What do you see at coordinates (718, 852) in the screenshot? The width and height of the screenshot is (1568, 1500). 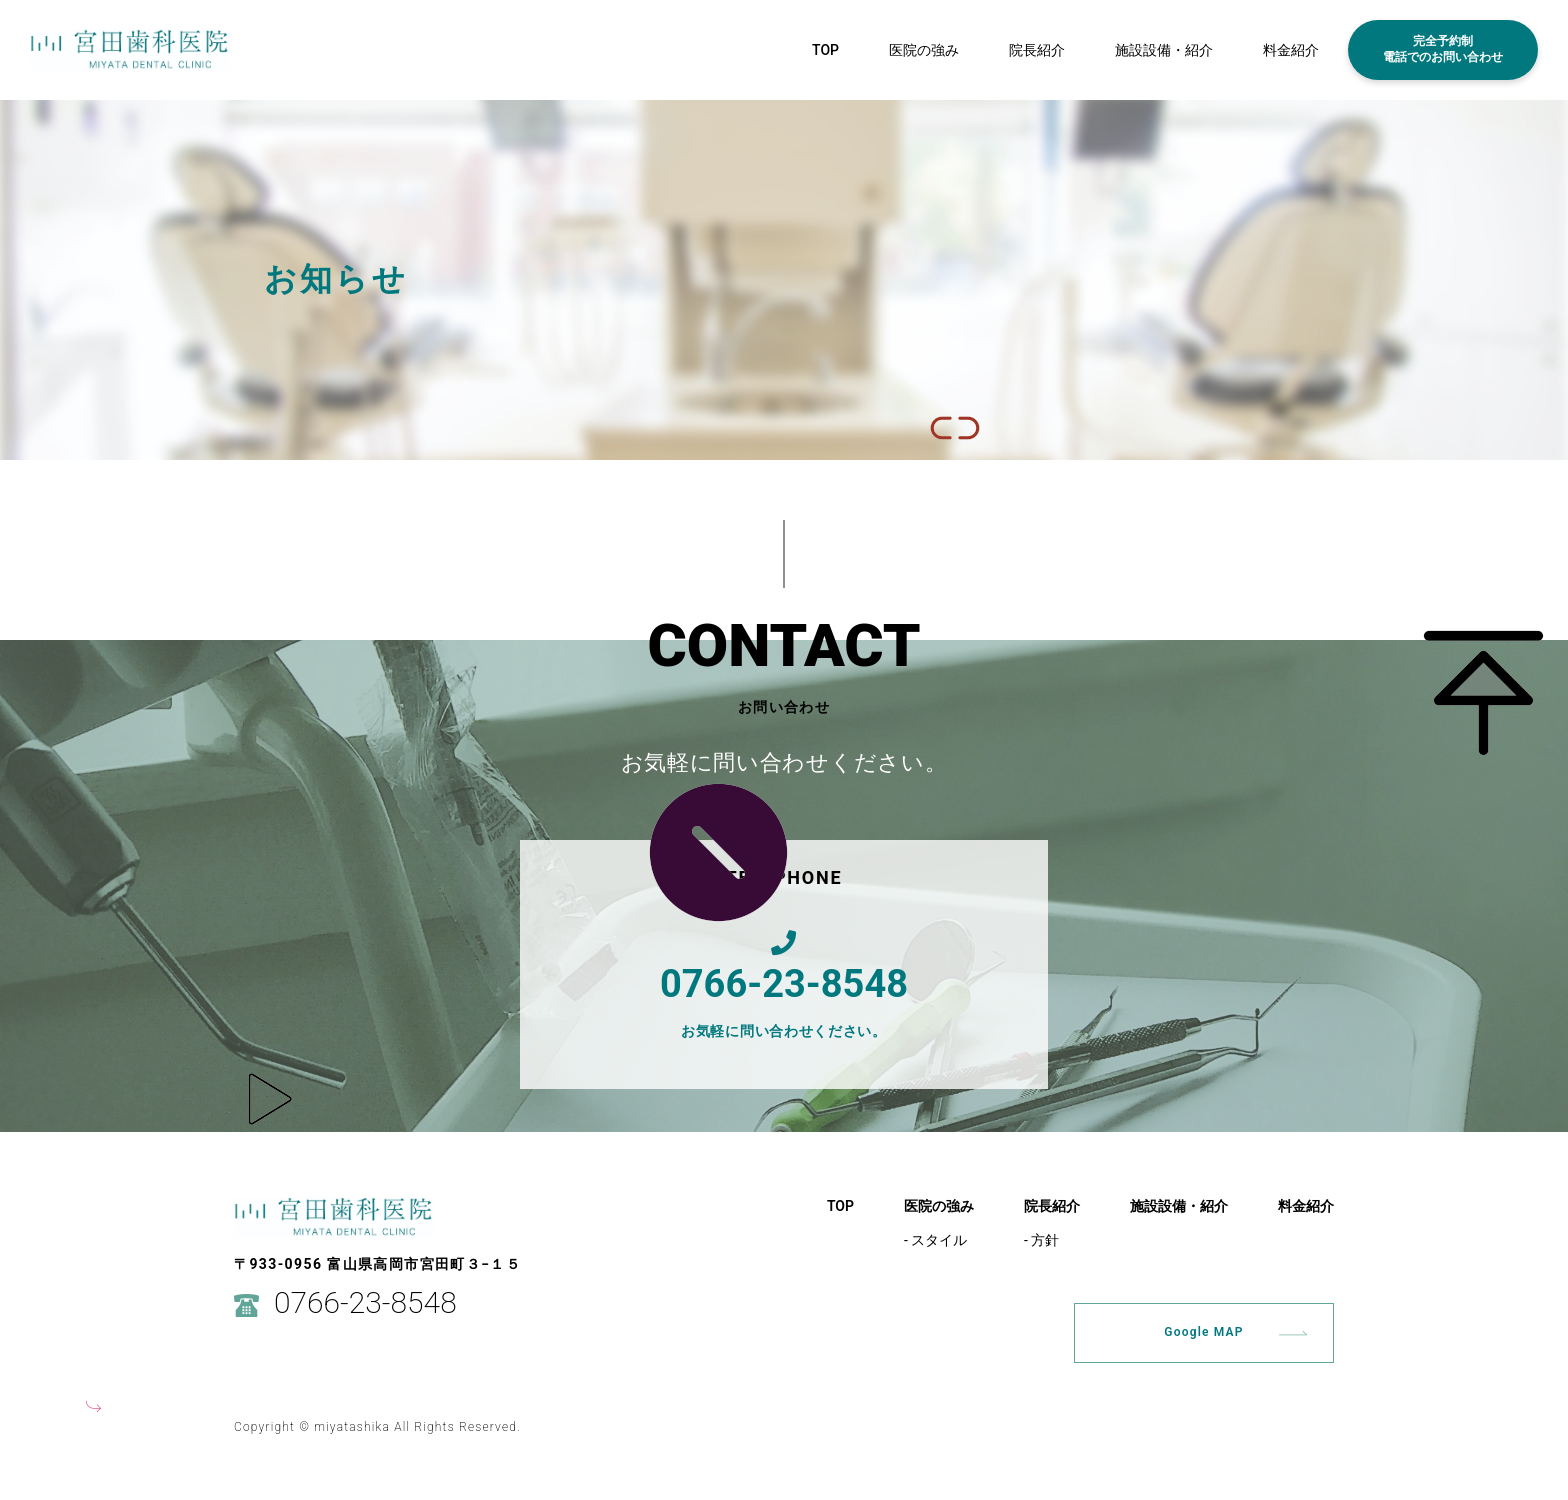 I see `indicates a restricted or prohibited action` at bounding box center [718, 852].